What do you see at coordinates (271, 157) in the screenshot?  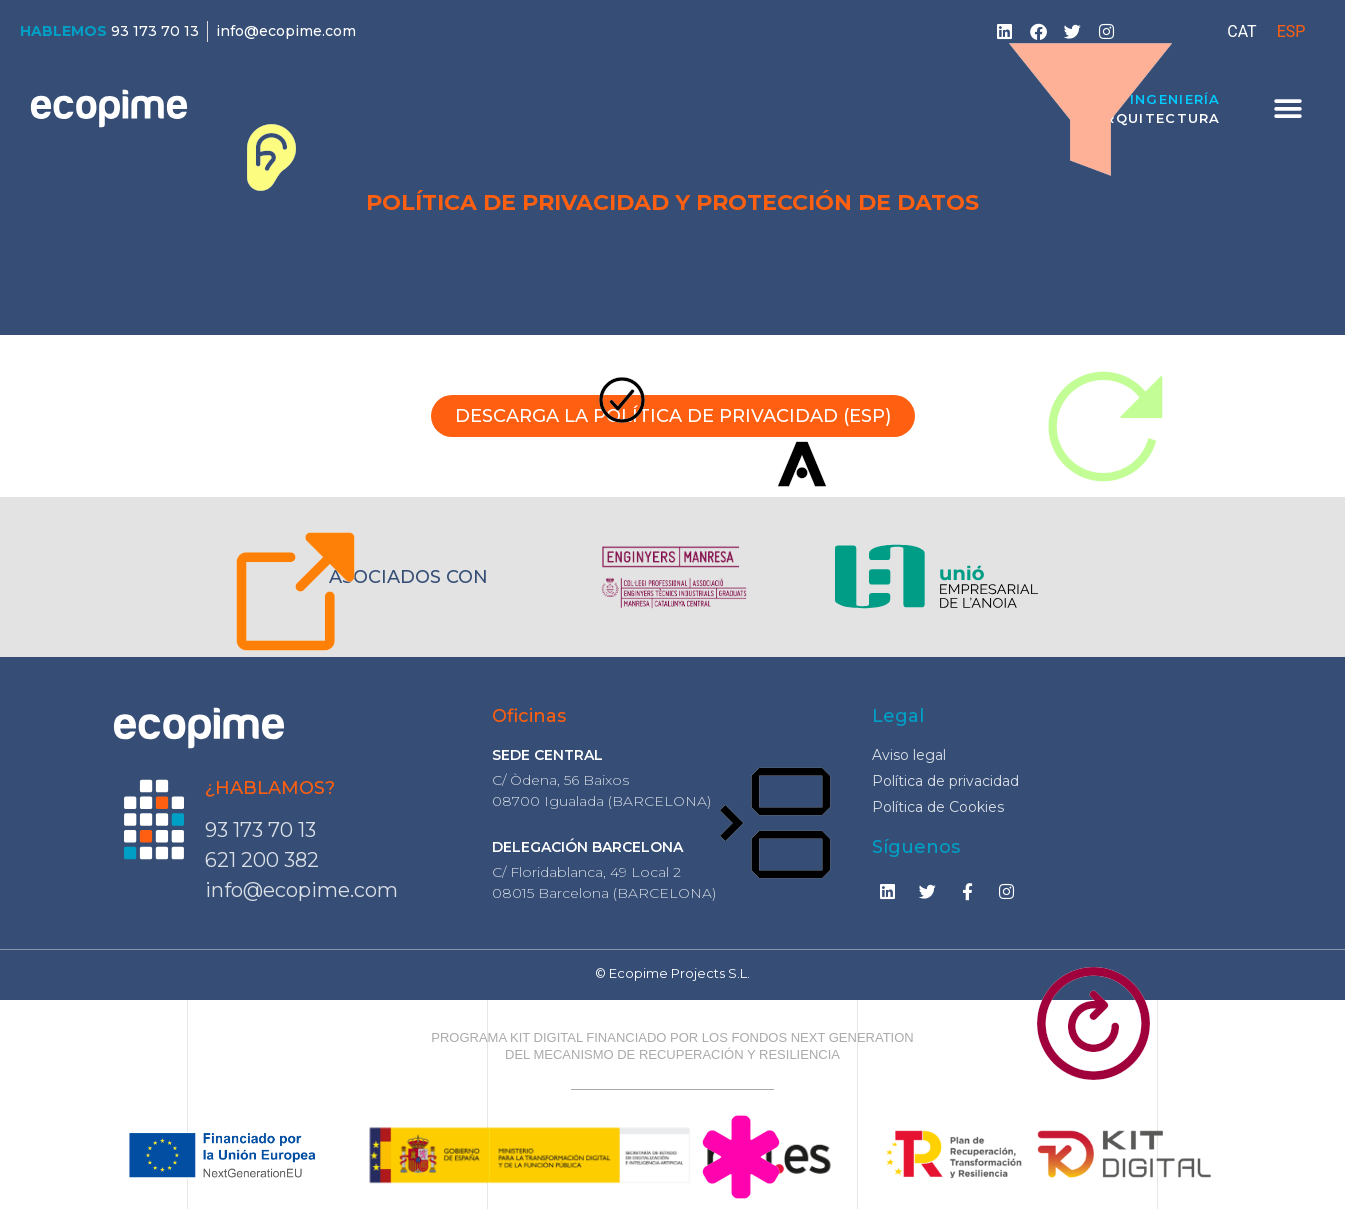 I see `adjust audio or hearing accessibility settings` at bounding box center [271, 157].